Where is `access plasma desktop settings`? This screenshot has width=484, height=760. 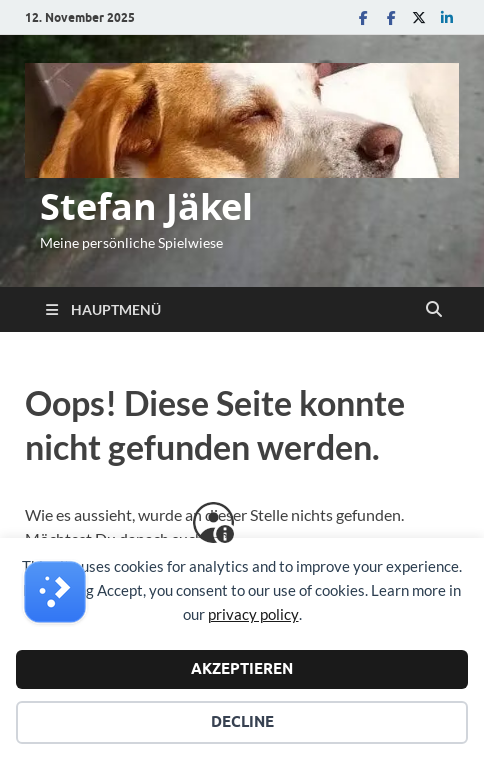 access plasma desktop settings is located at coordinates (55, 593).